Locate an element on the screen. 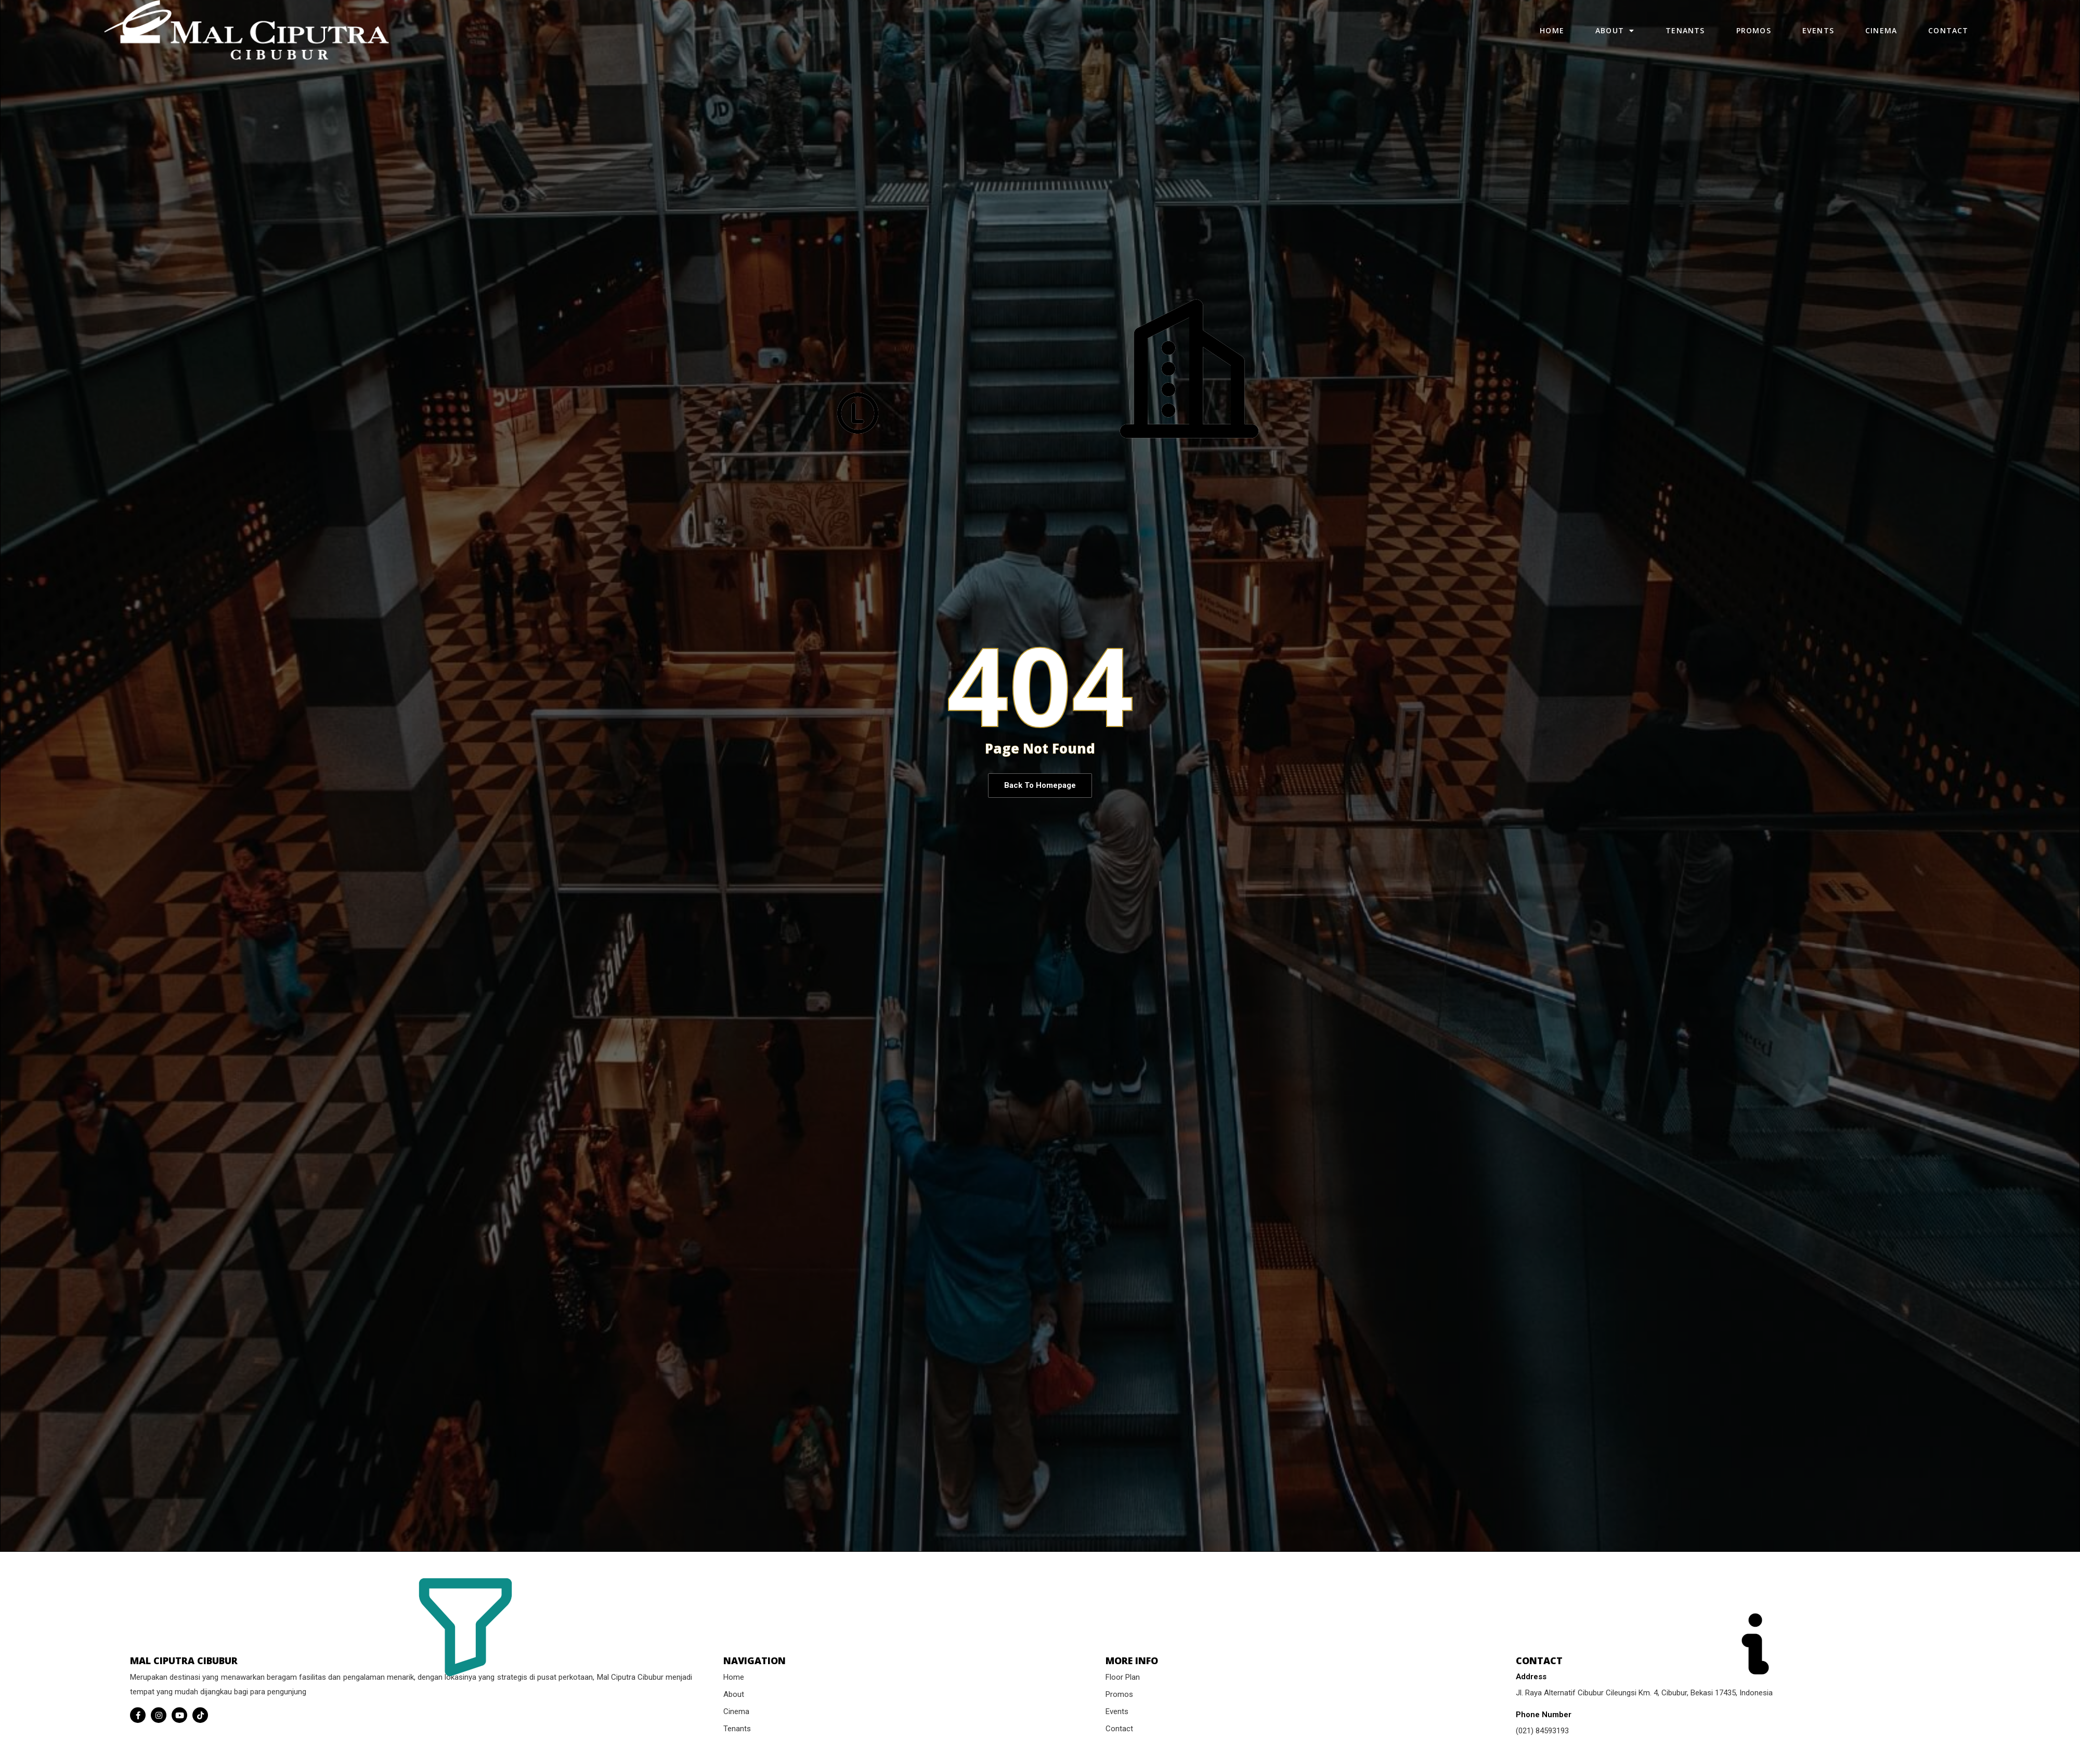 This screenshot has height=1764, width=2080. filter or sort content is located at coordinates (465, 1625).